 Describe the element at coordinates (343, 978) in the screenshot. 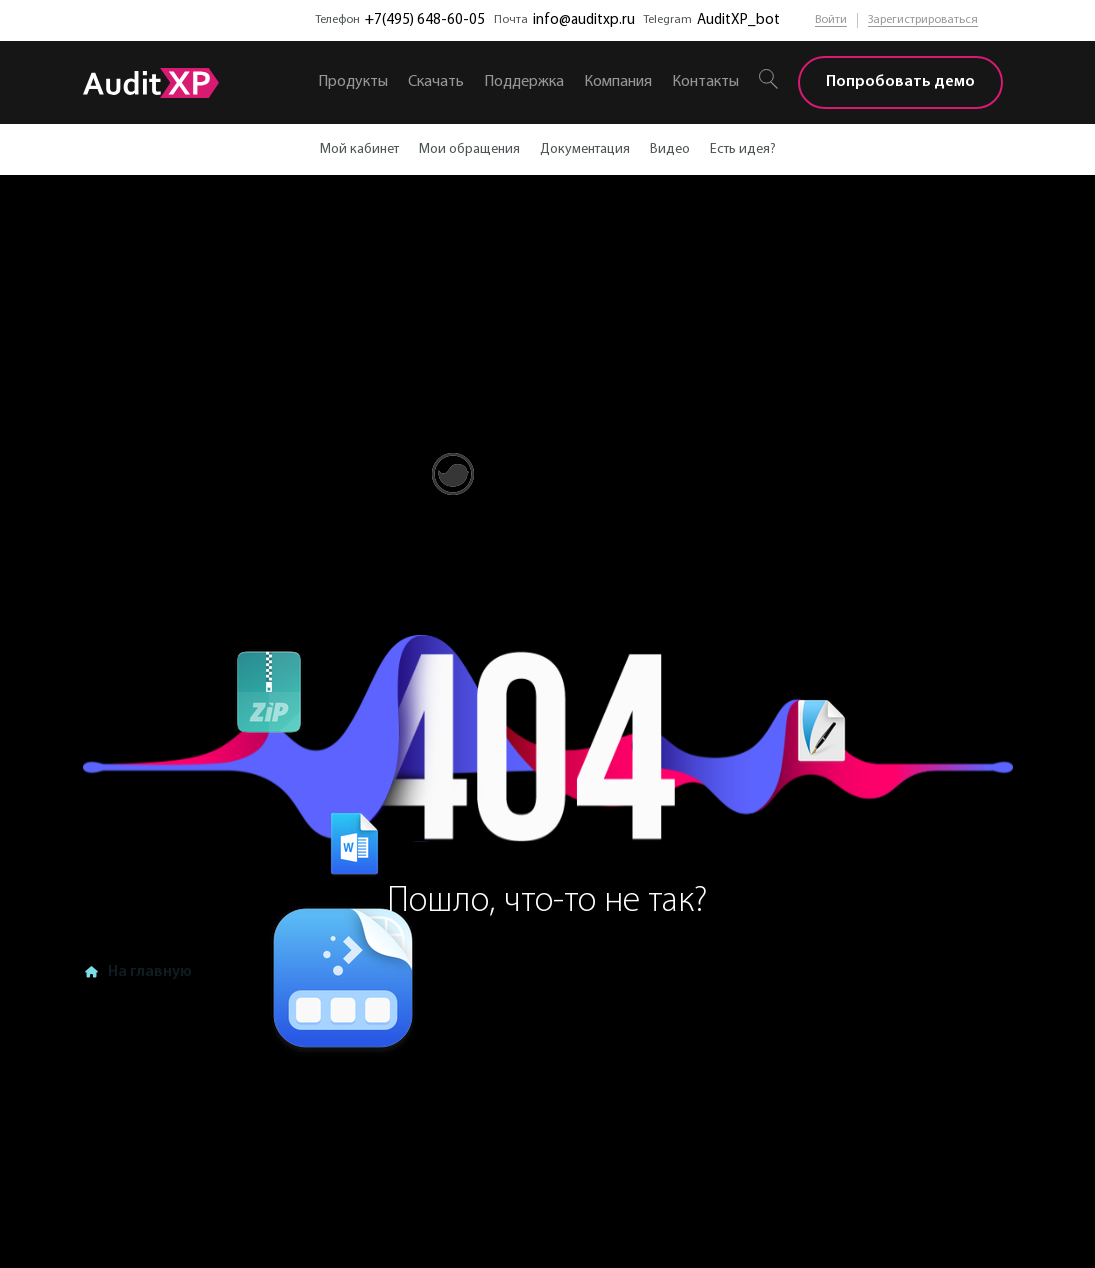

I see `open plasma desktop settings` at that location.